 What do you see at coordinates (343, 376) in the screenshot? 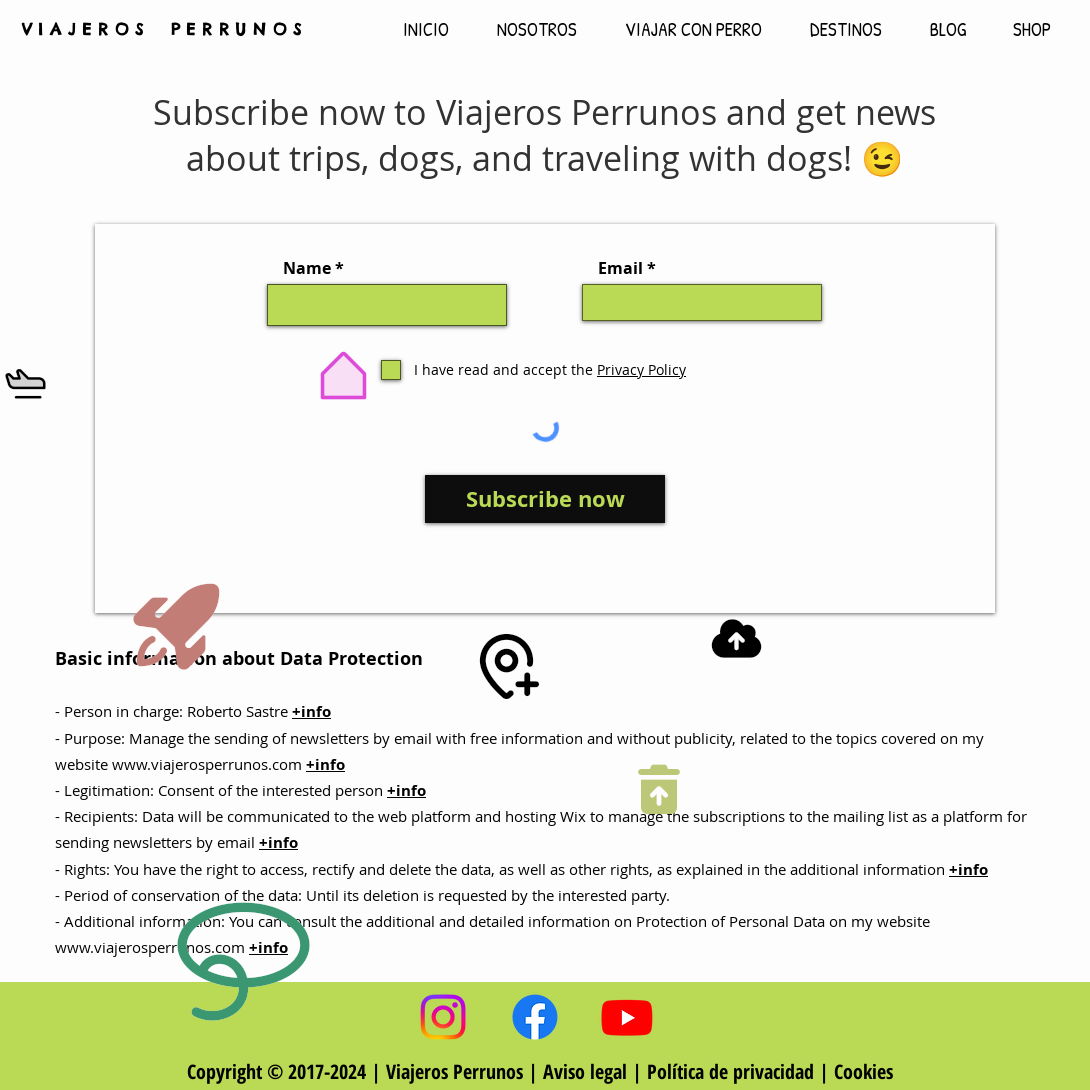
I see `go to home screen` at bounding box center [343, 376].